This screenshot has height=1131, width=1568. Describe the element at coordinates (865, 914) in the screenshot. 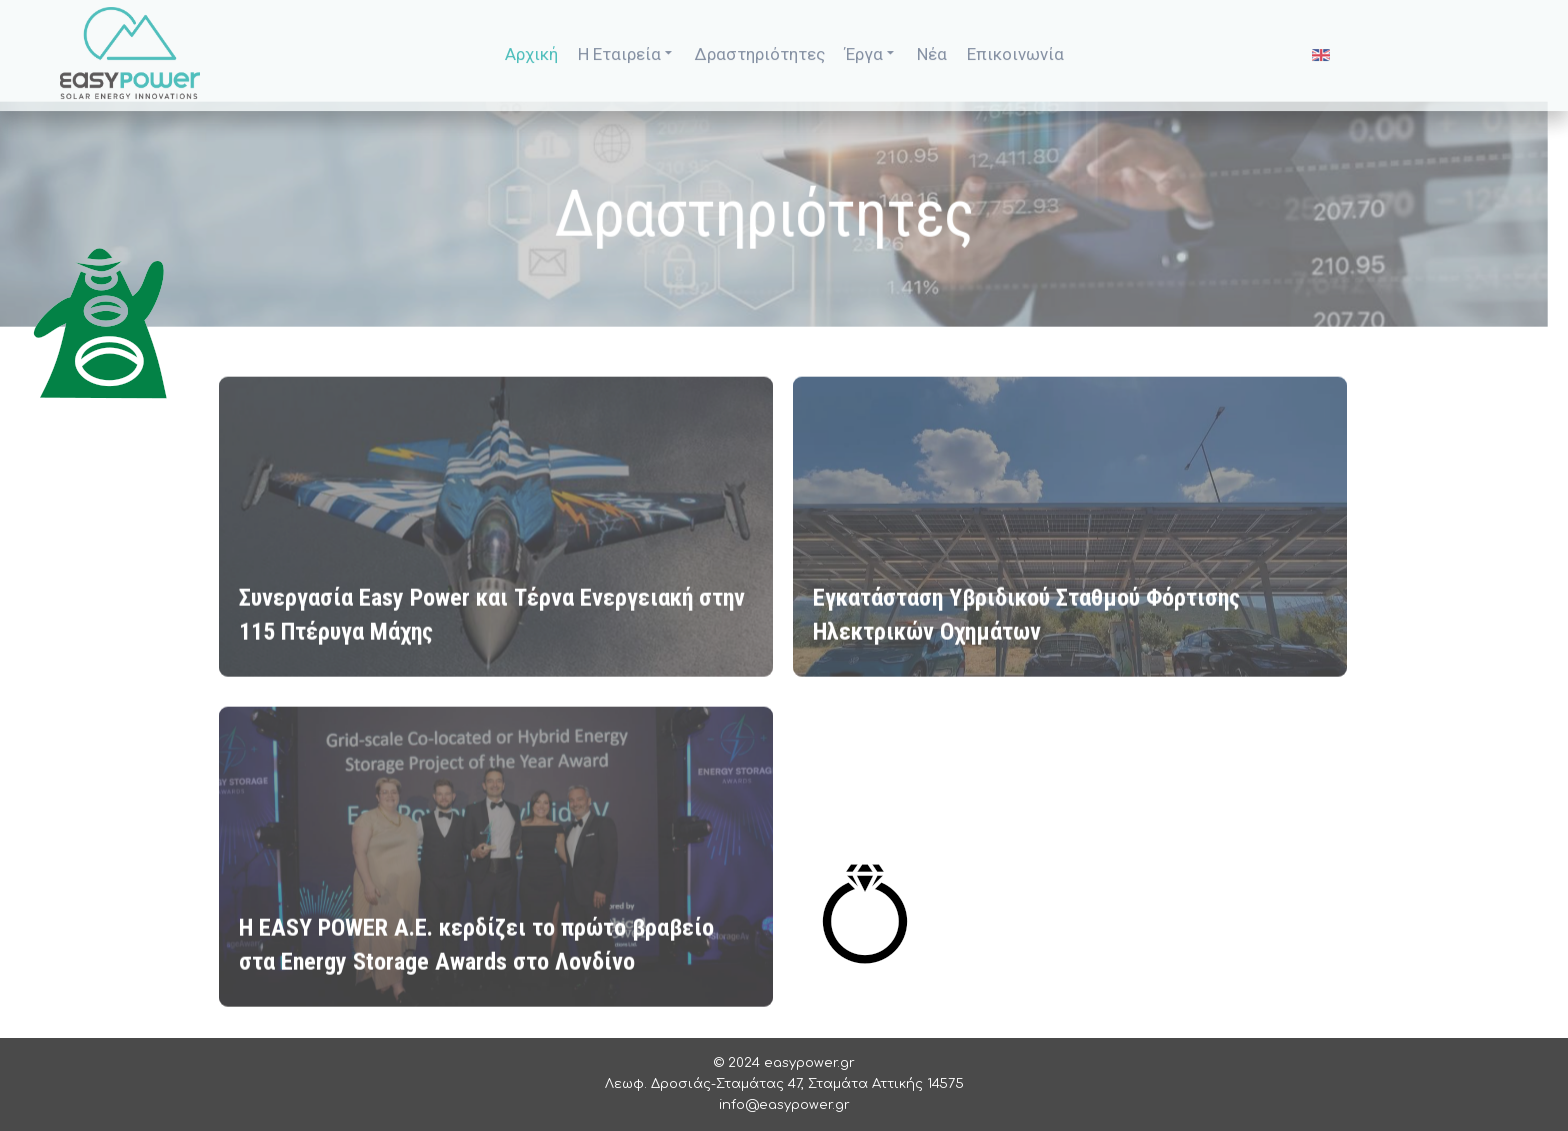

I see `view jewelry or accessories collection` at that location.